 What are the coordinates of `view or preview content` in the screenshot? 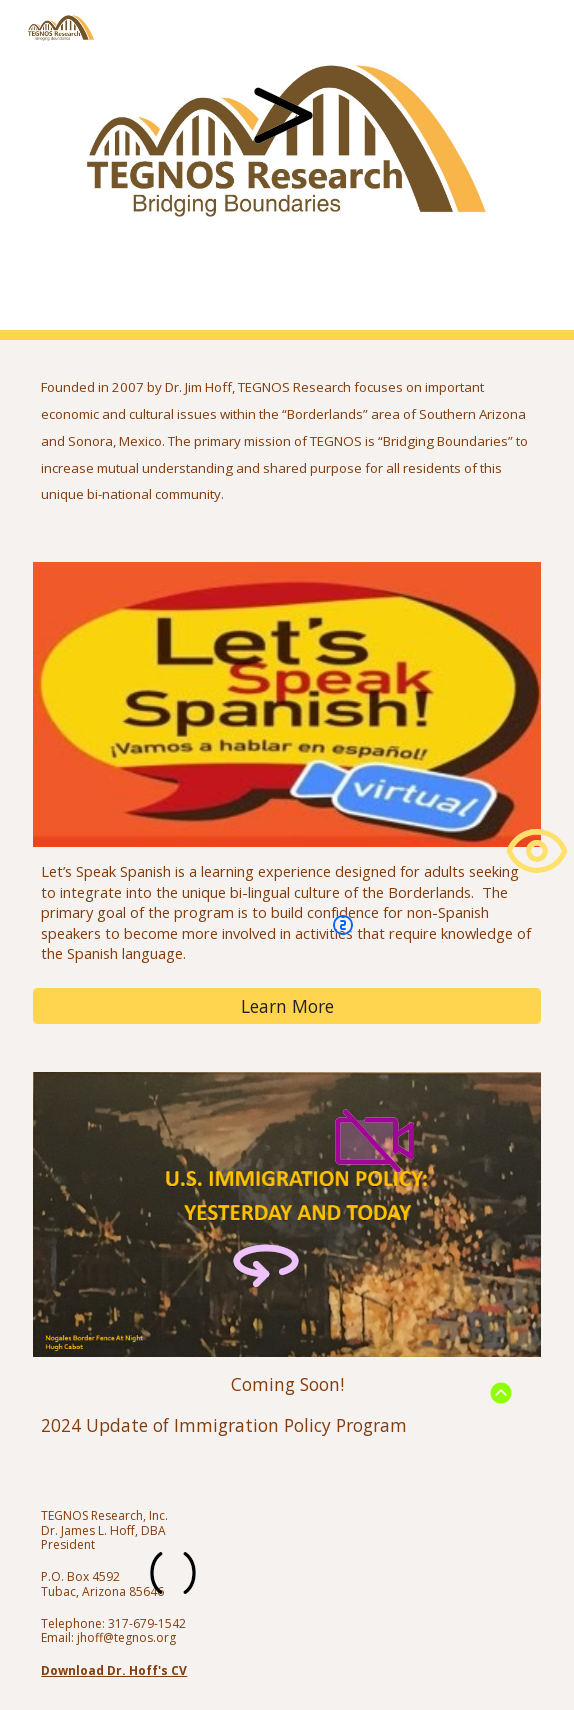 It's located at (537, 851).